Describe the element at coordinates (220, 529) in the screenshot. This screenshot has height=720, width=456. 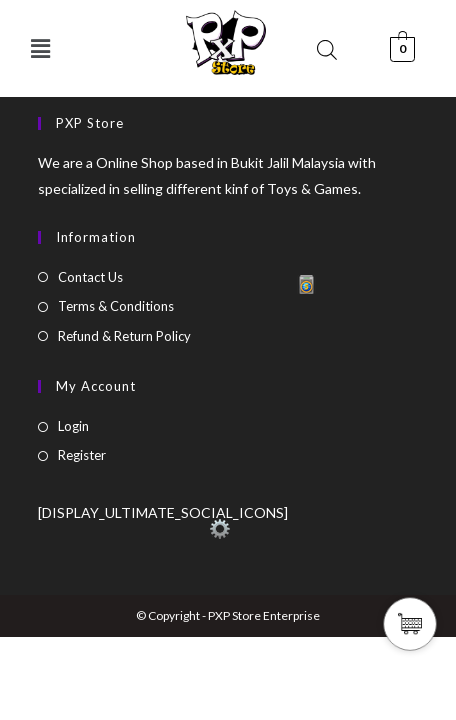
I see `access advanced settings` at that location.